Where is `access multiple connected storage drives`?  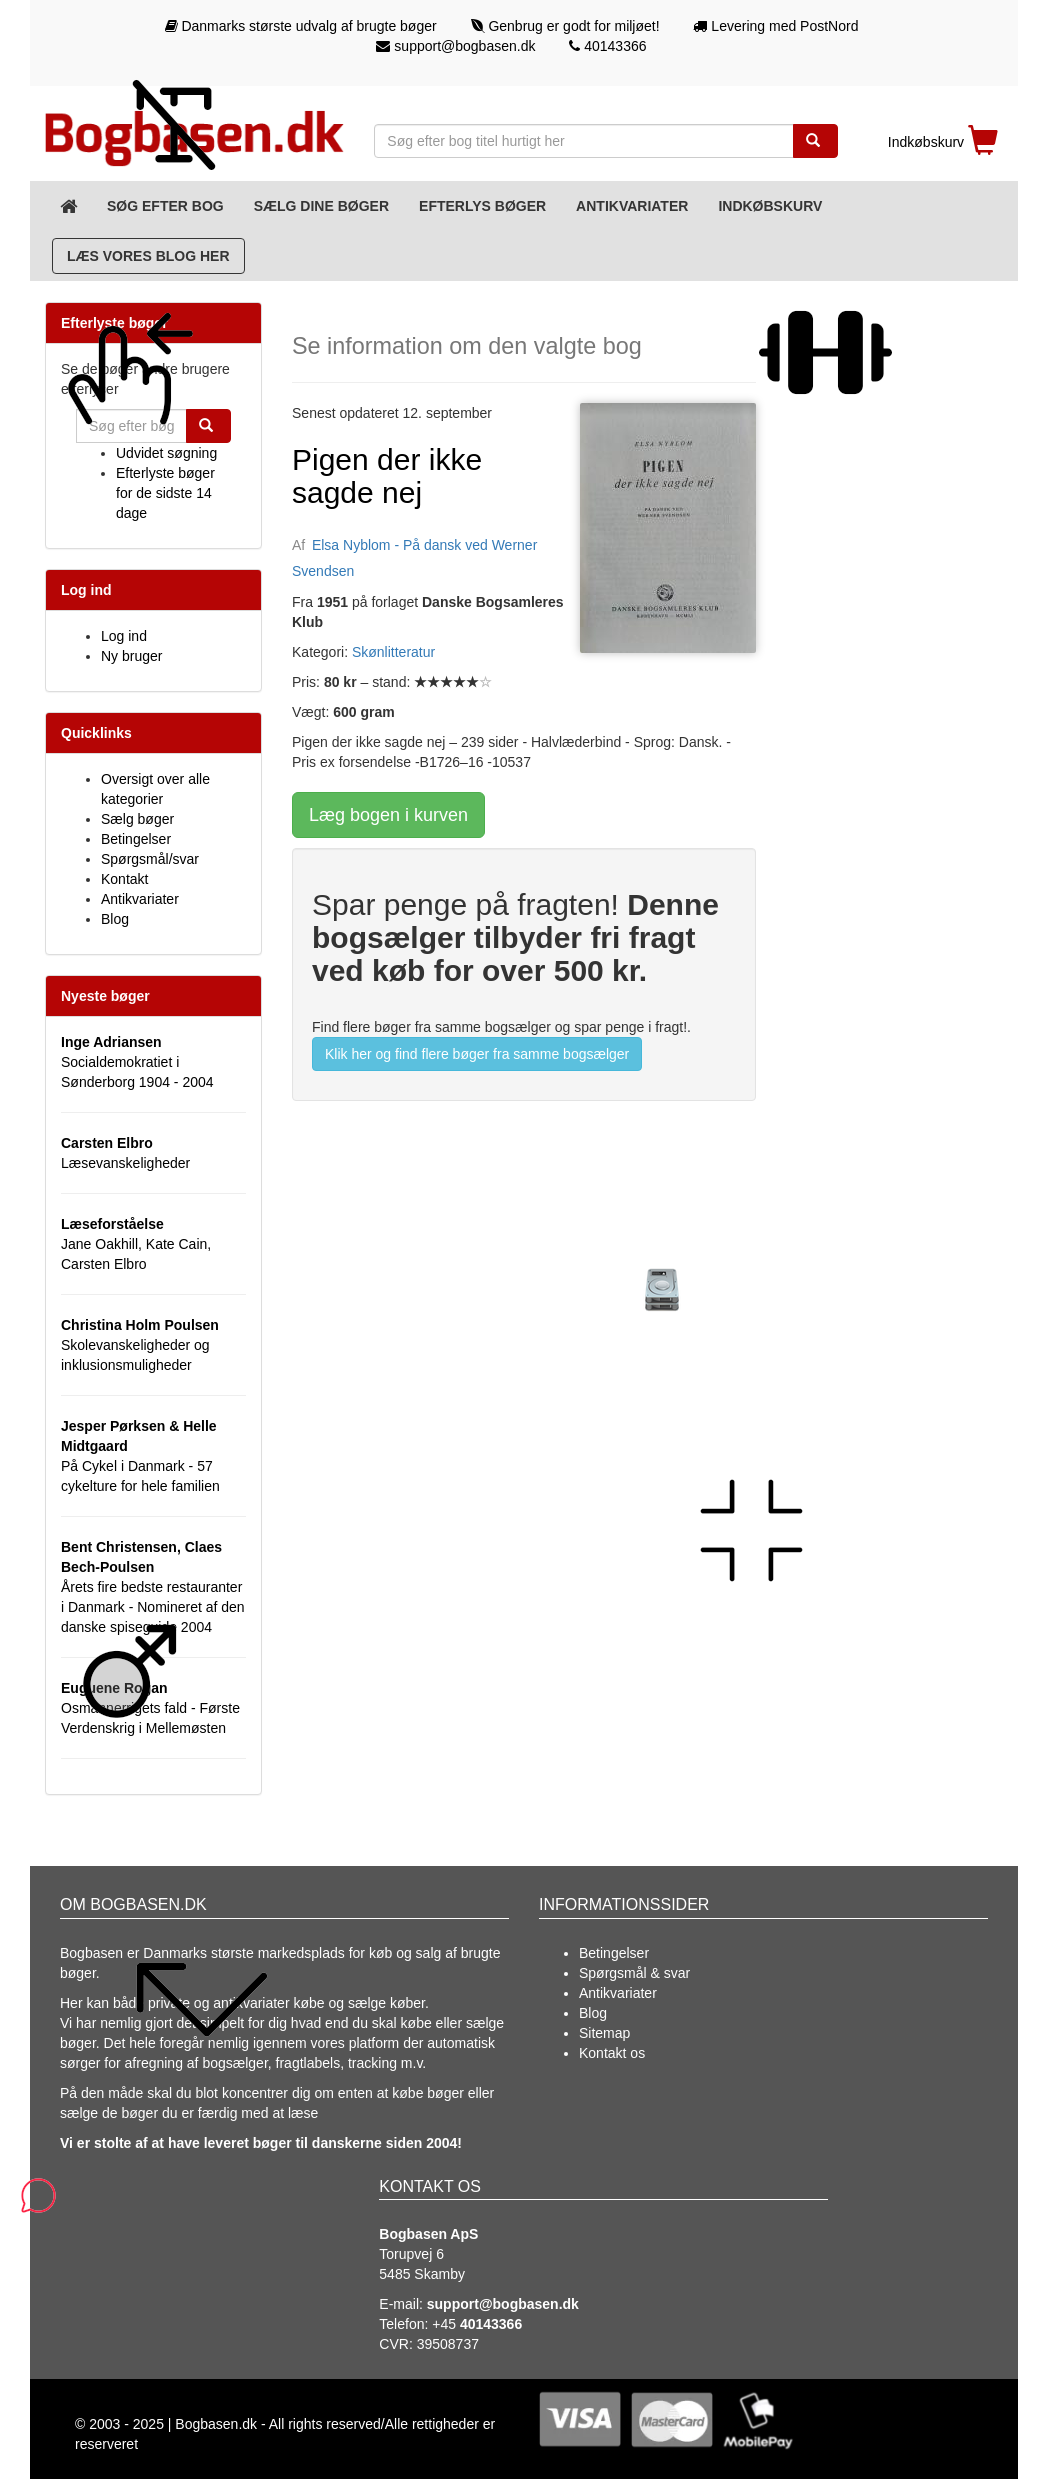 access multiple connected storage drives is located at coordinates (662, 1290).